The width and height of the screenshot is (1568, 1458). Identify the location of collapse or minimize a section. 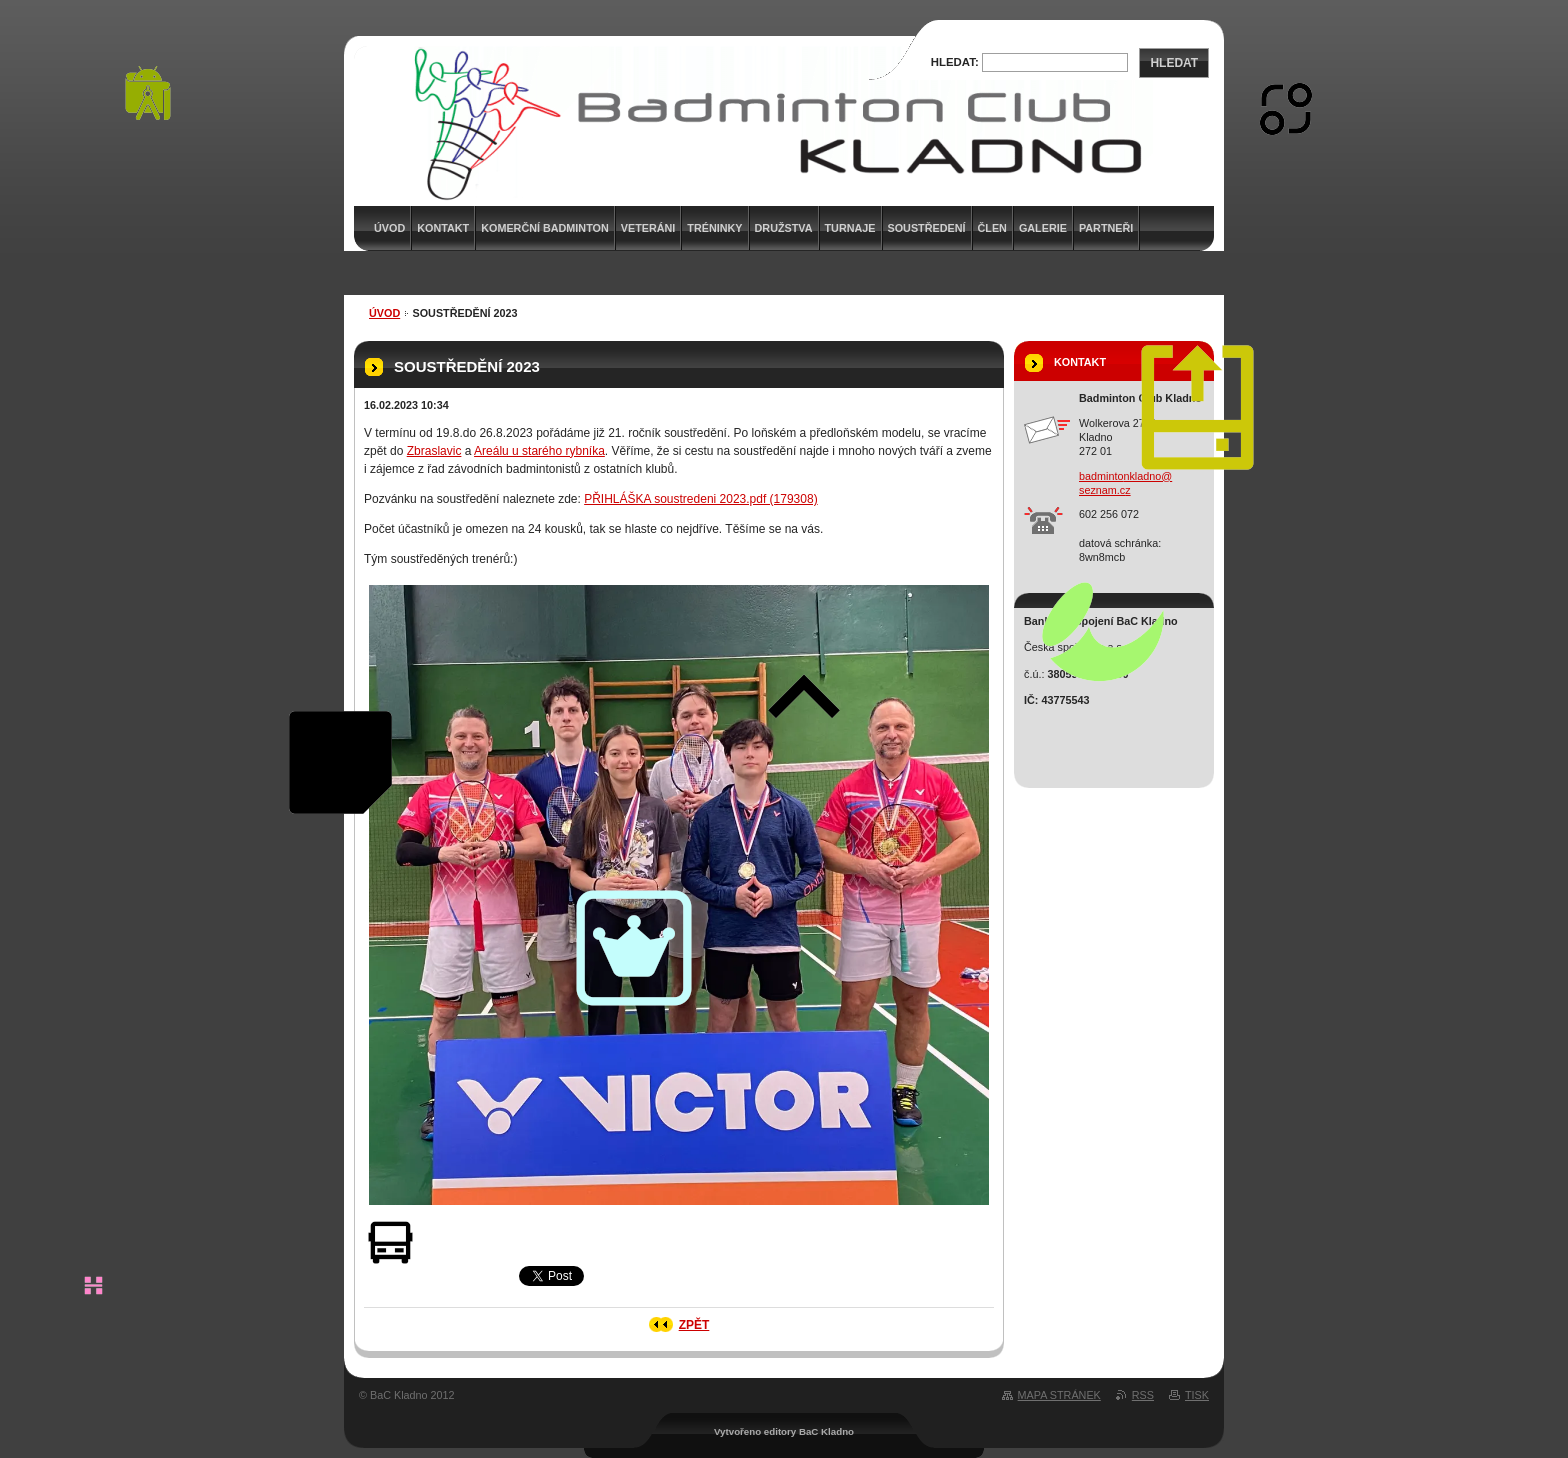
(804, 697).